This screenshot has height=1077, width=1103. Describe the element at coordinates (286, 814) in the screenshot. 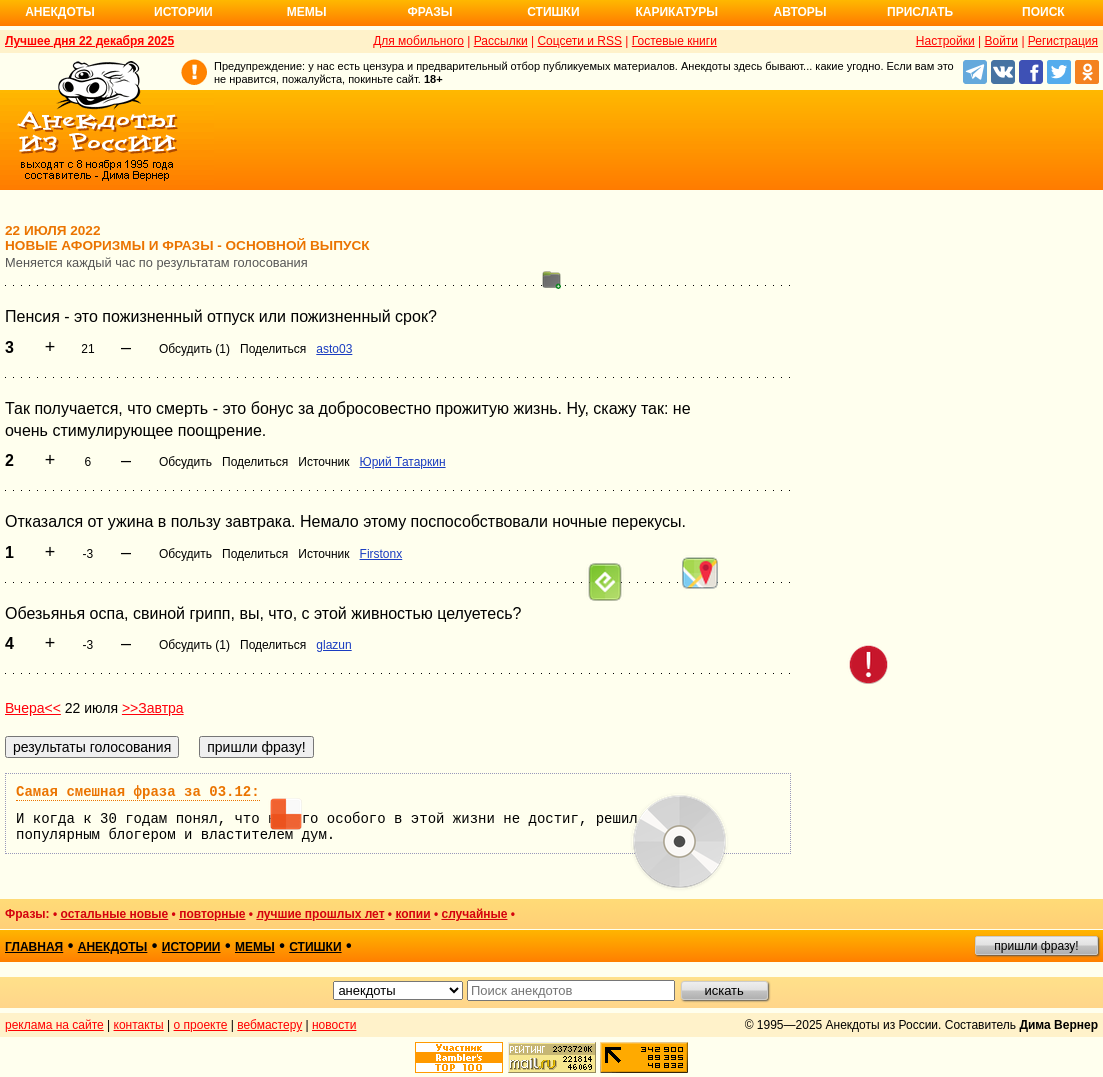

I see `switch to the top-right workspace` at that location.